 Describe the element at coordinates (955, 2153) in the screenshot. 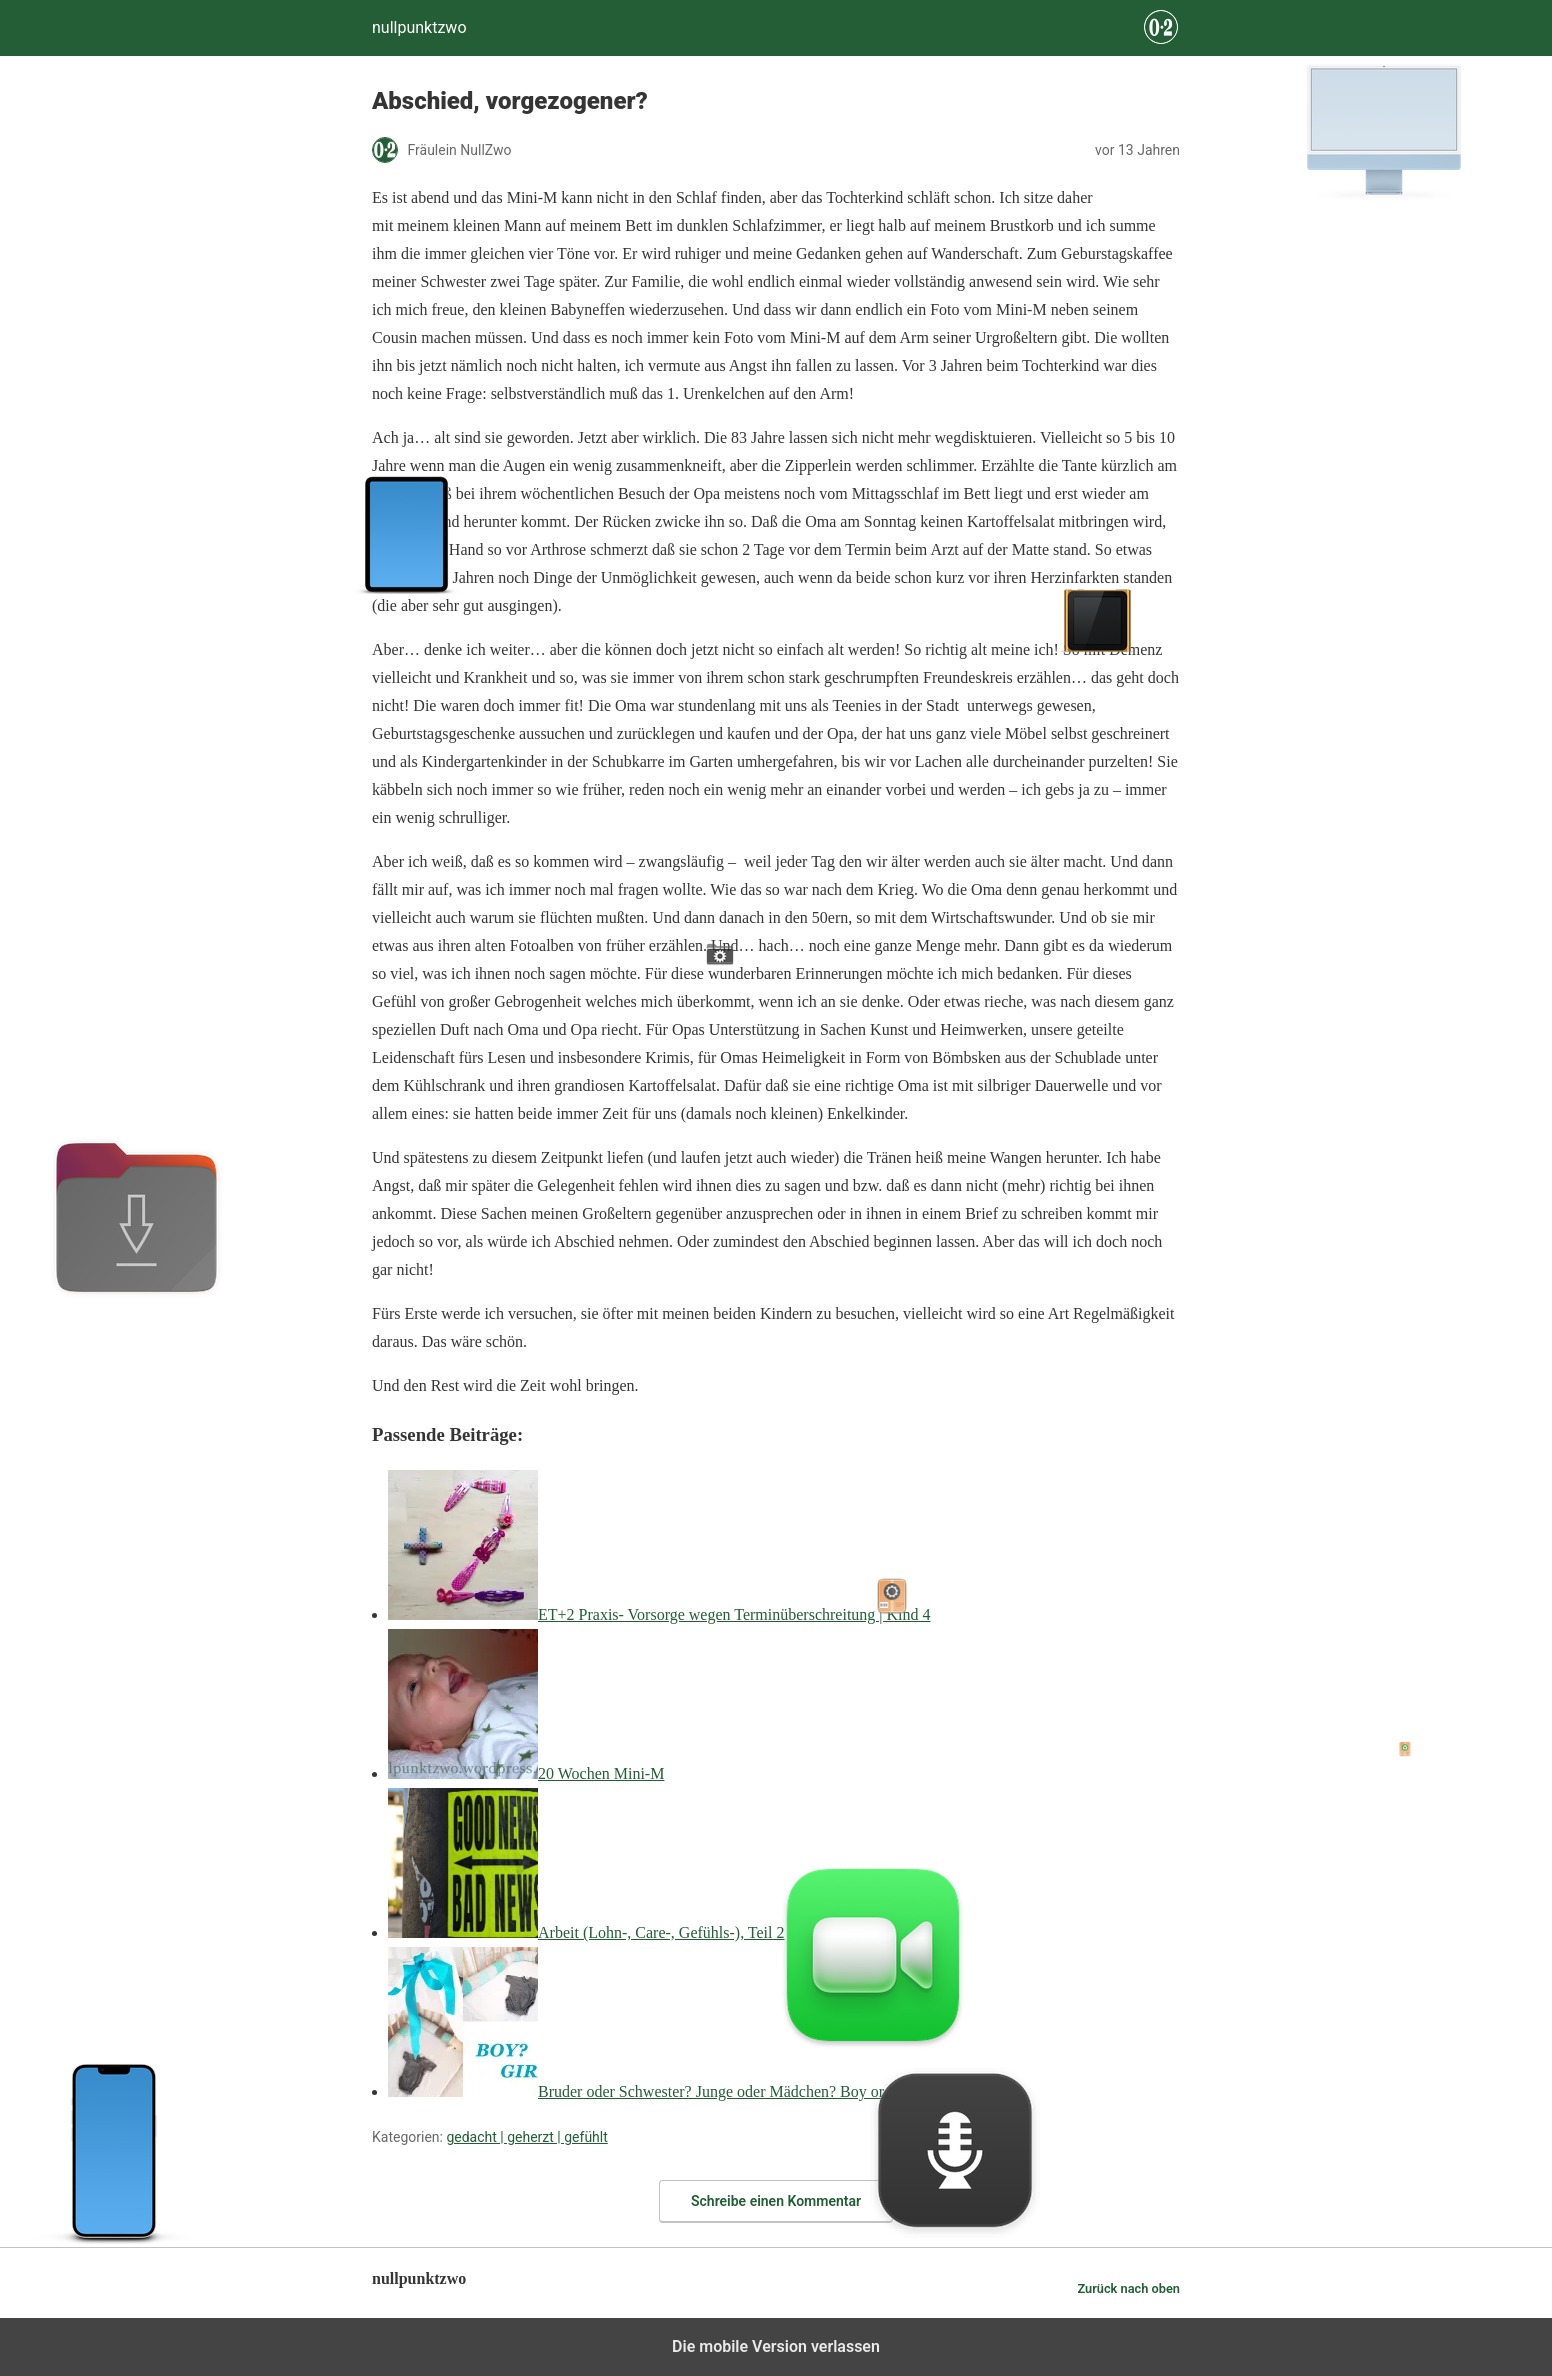

I see `open podcast or audio recording app` at that location.